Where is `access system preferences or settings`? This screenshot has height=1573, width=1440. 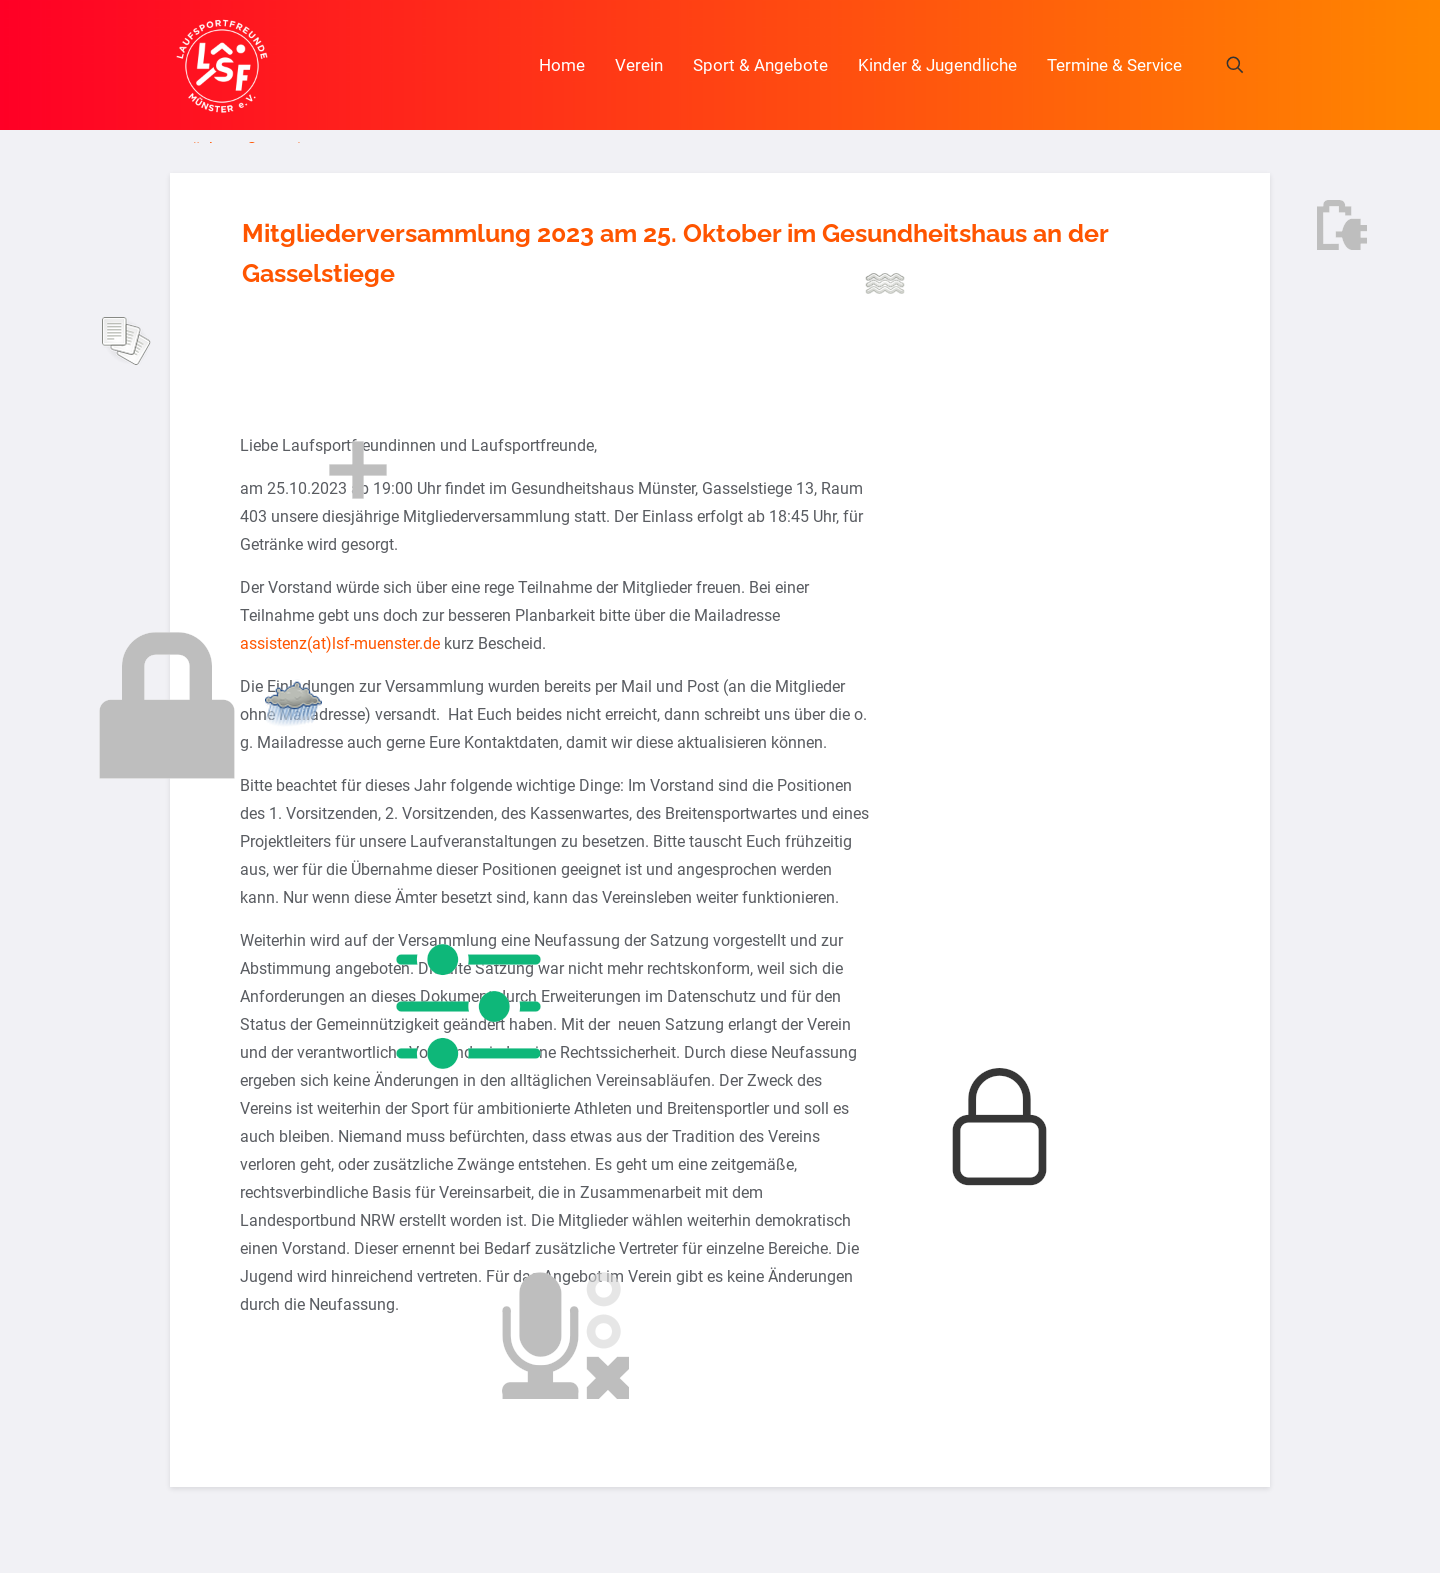 access system preferences or settings is located at coordinates (468, 1006).